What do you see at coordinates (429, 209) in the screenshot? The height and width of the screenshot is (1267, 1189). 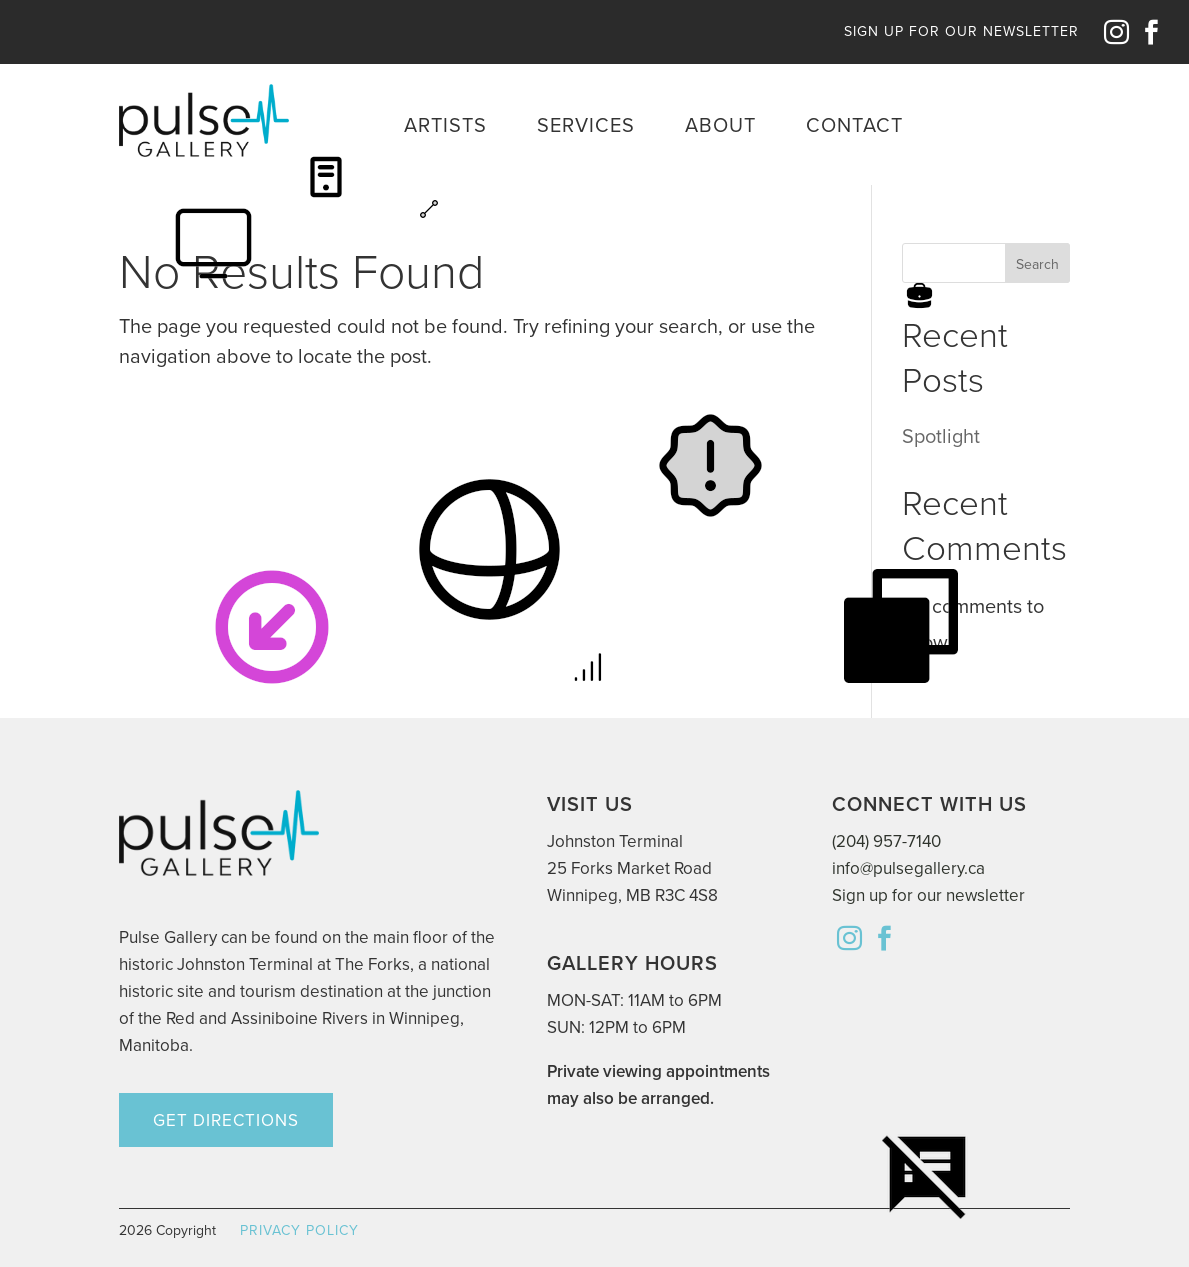 I see `draw a line between two points` at bounding box center [429, 209].